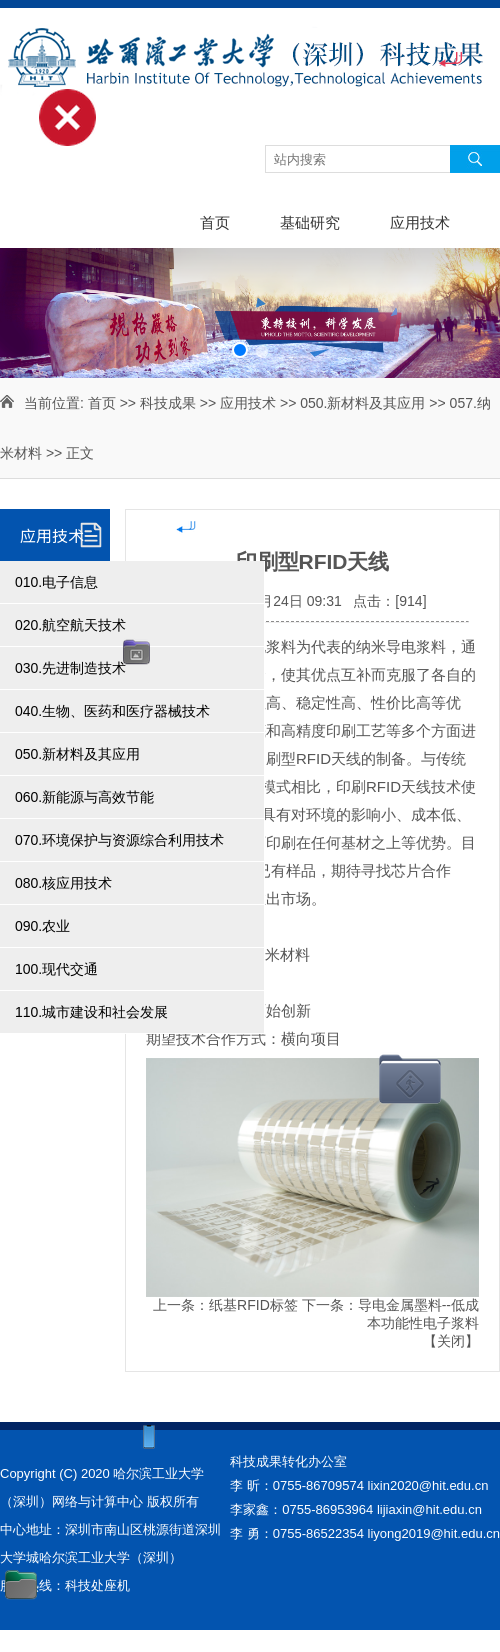  Describe the element at coordinates (21, 1584) in the screenshot. I see `open folder containing files` at that location.